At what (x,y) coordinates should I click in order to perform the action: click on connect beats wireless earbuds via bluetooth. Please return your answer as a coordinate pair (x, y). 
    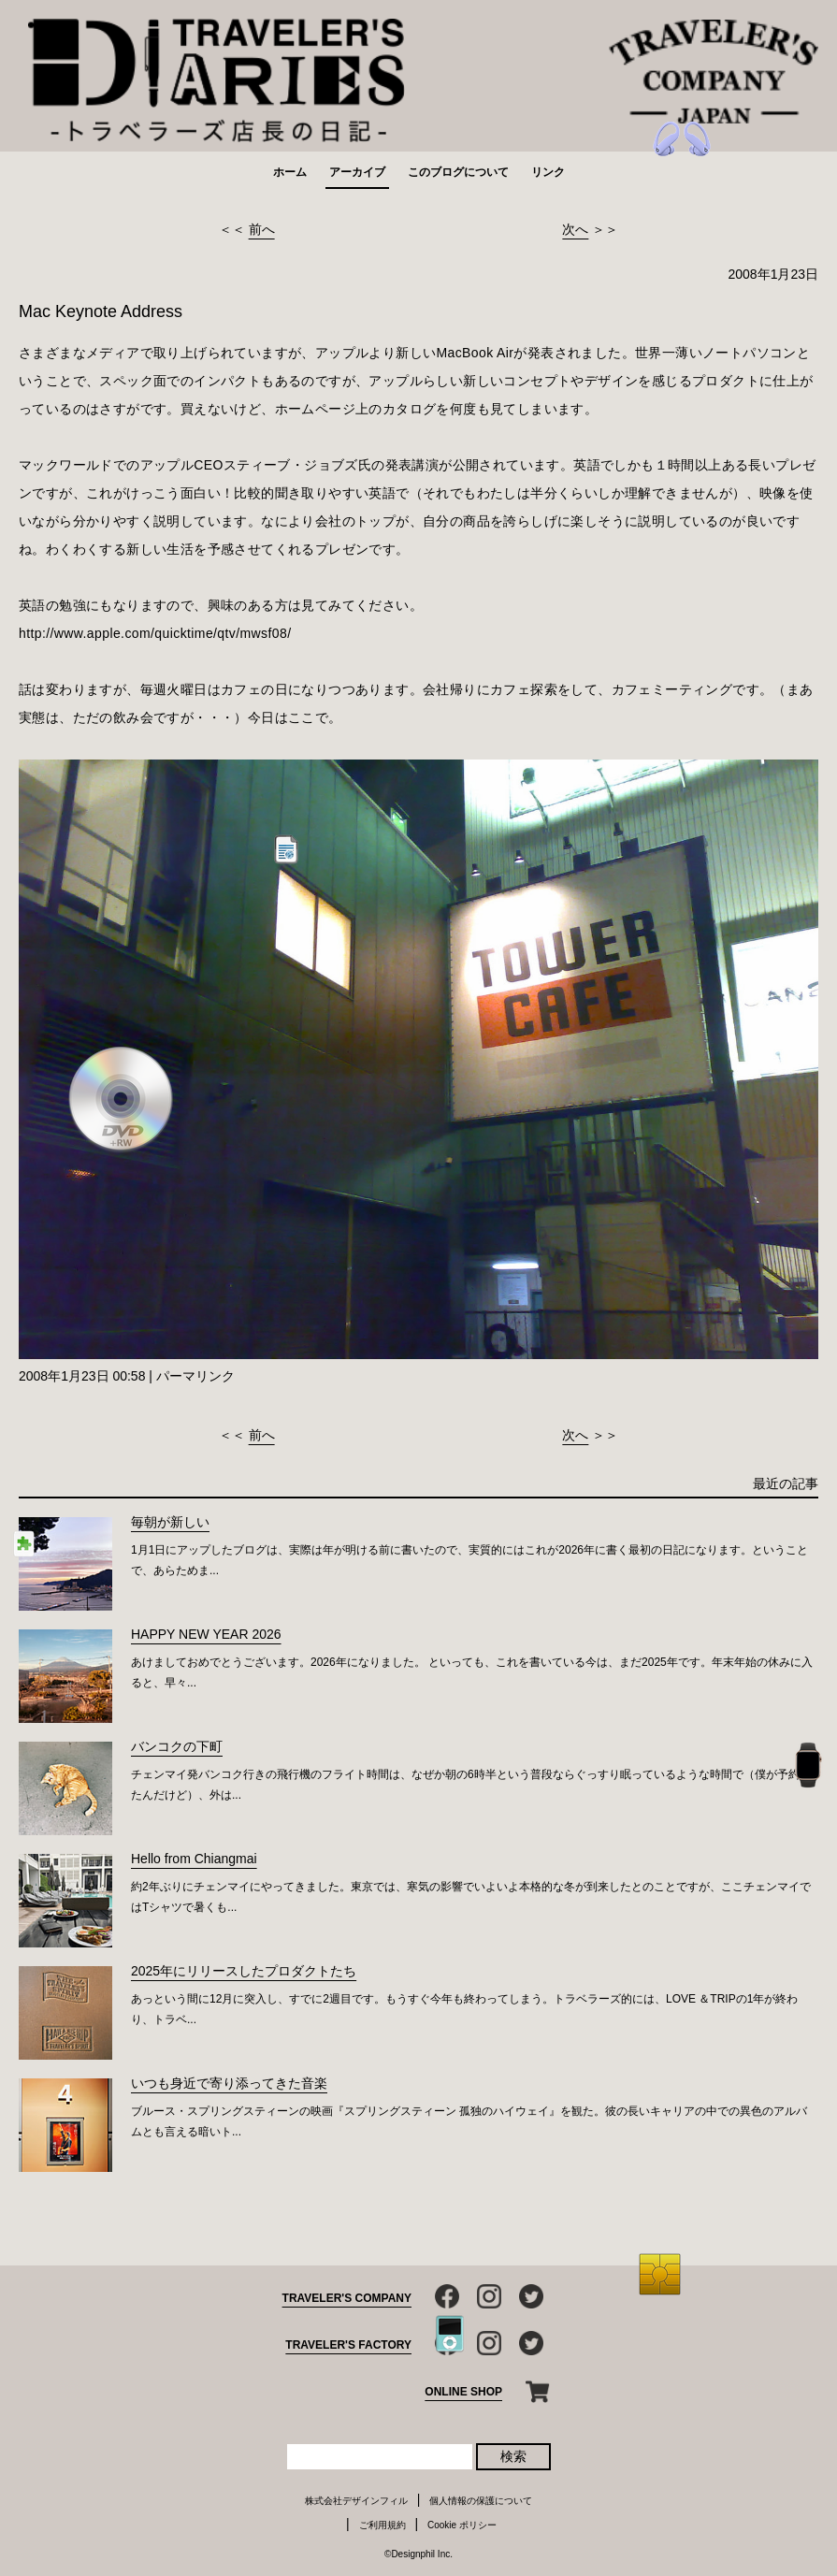
    Looking at the image, I should click on (682, 141).